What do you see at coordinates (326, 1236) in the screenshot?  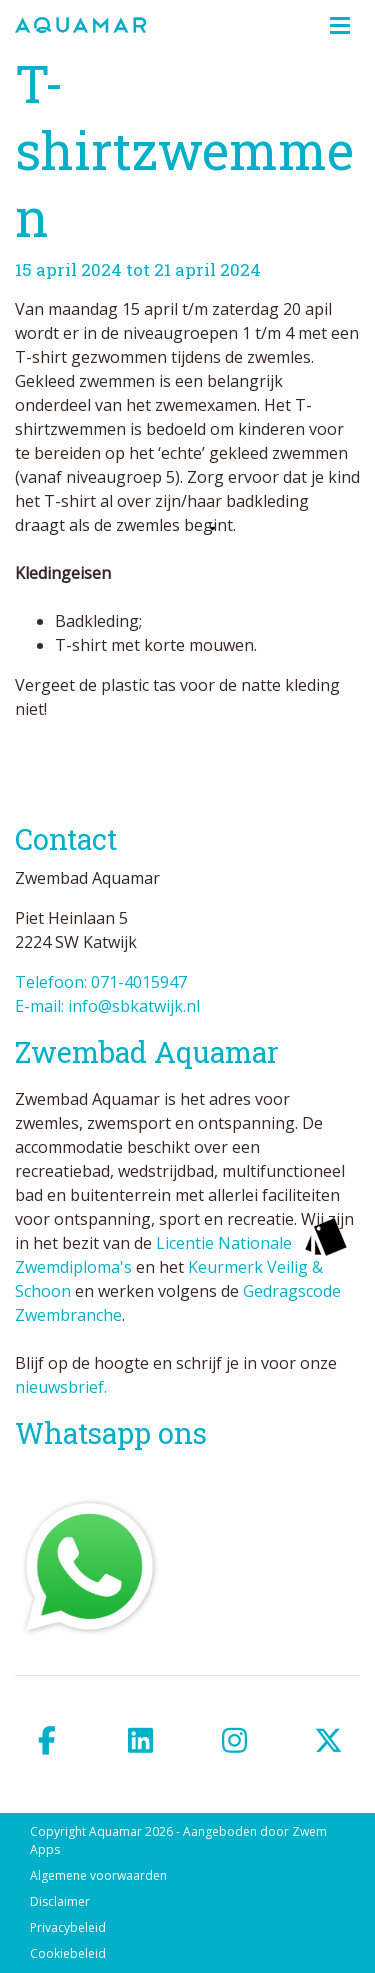 I see `apply a style or theme to content` at bounding box center [326, 1236].